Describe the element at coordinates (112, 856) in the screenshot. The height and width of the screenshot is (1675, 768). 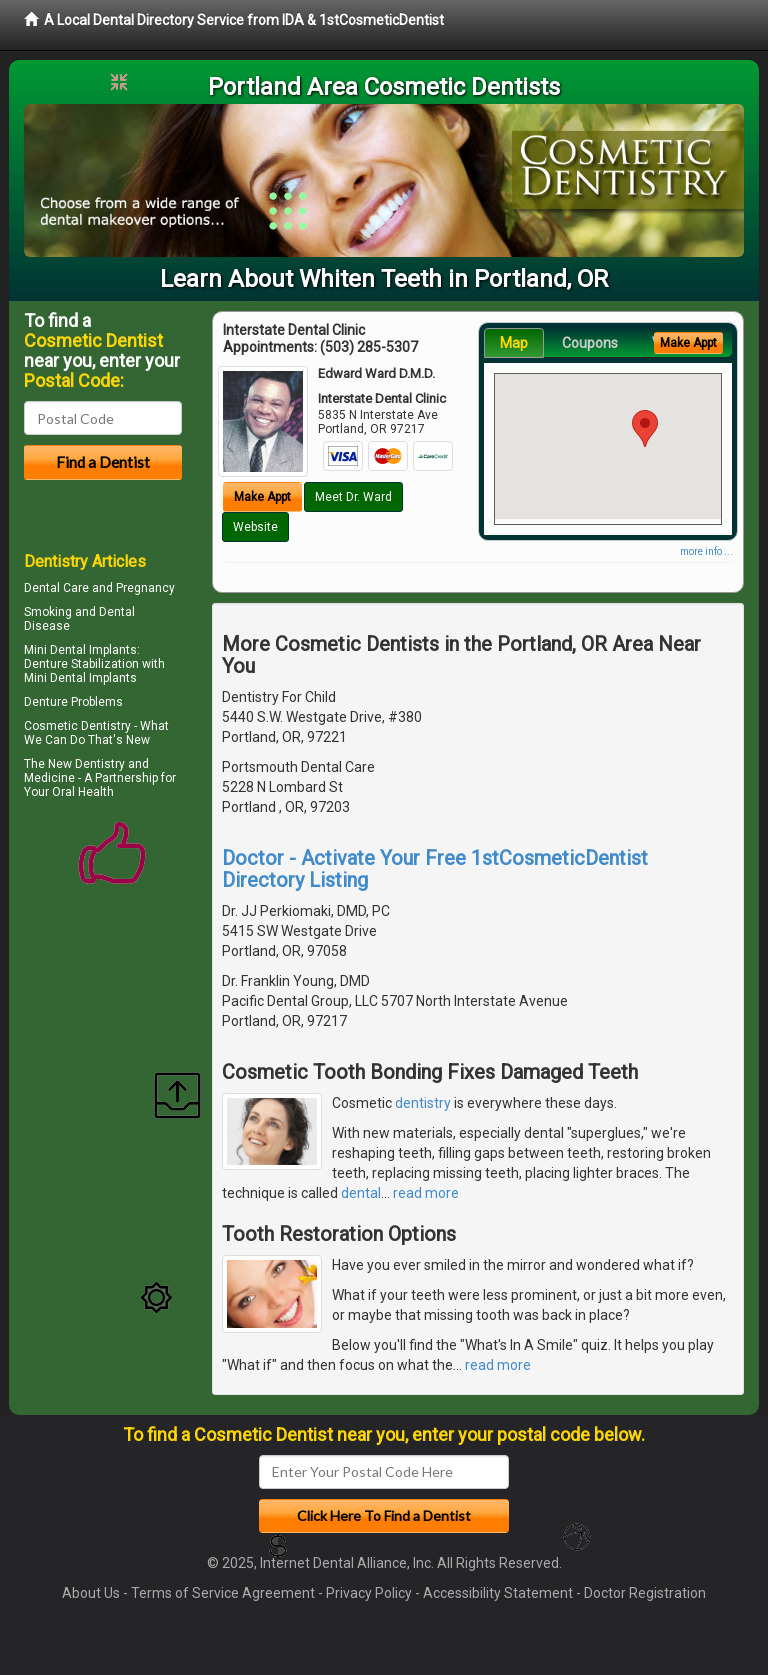
I see `like or upvote content` at that location.